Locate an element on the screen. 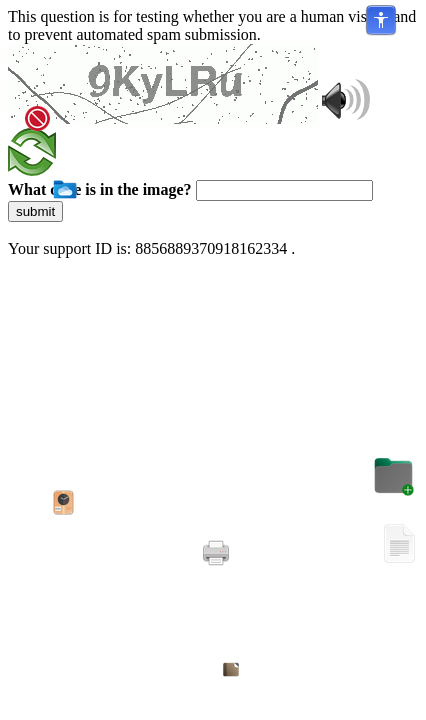 The width and height of the screenshot is (426, 720). remove or delete a group is located at coordinates (37, 118).